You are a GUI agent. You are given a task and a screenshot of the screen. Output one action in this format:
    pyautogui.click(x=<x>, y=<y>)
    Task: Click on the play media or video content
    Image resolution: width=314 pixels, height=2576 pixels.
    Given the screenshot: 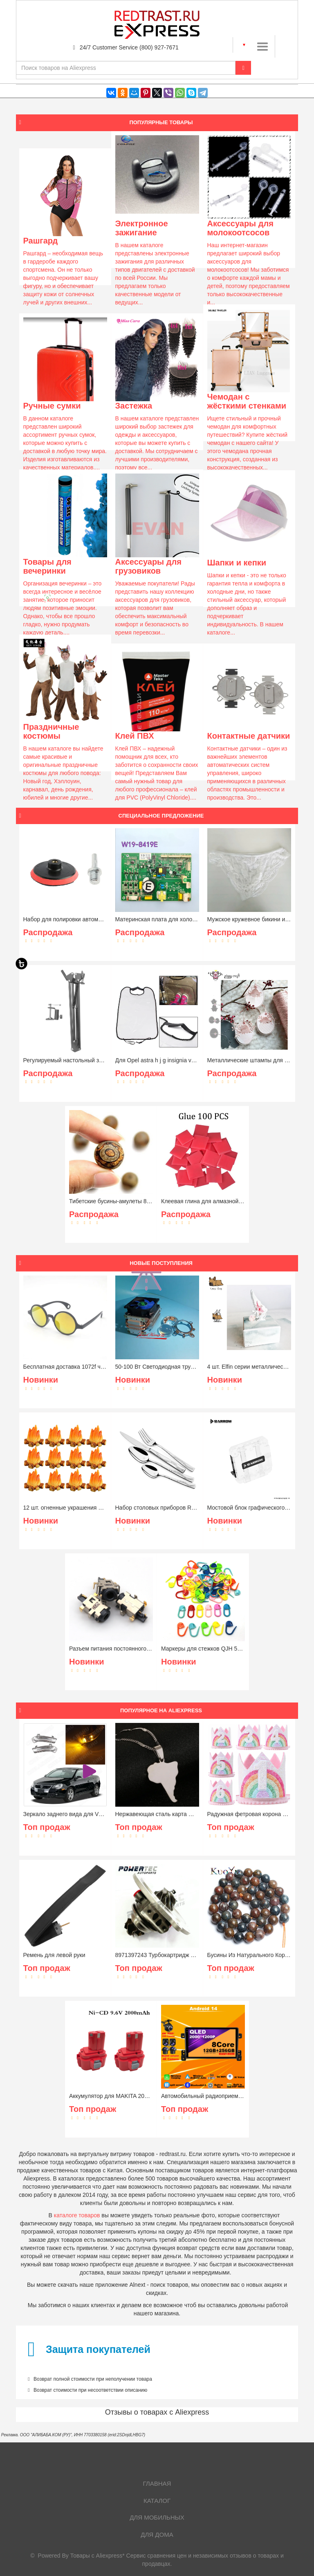 What is the action you would take?
    pyautogui.click(x=89, y=1771)
    